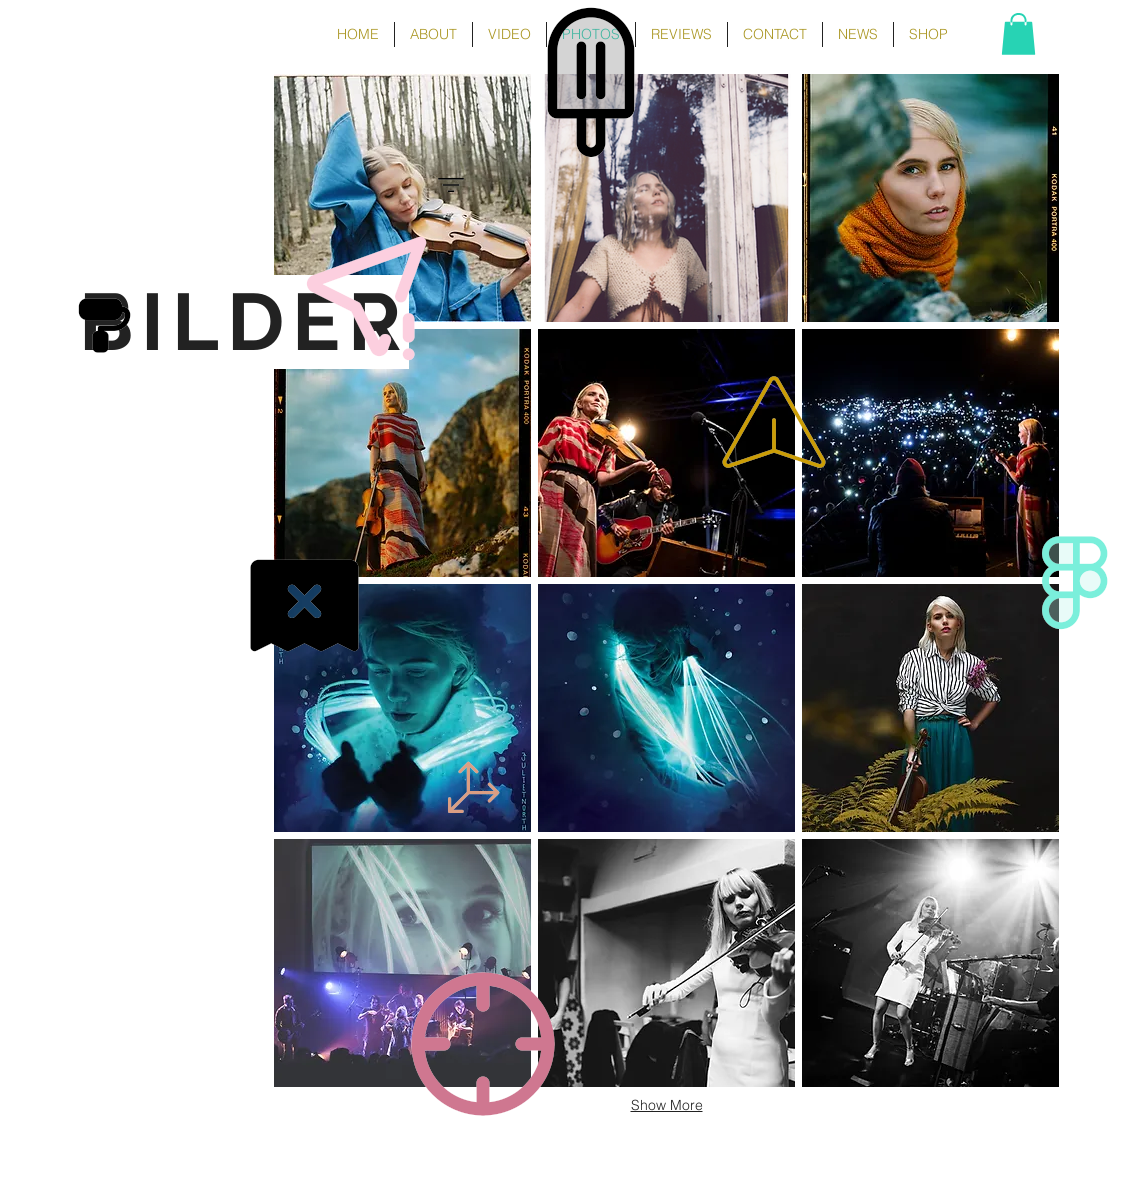  What do you see at coordinates (483, 1044) in the screenshot?
I see `center map on current location` at bounding box center [483, 1044].